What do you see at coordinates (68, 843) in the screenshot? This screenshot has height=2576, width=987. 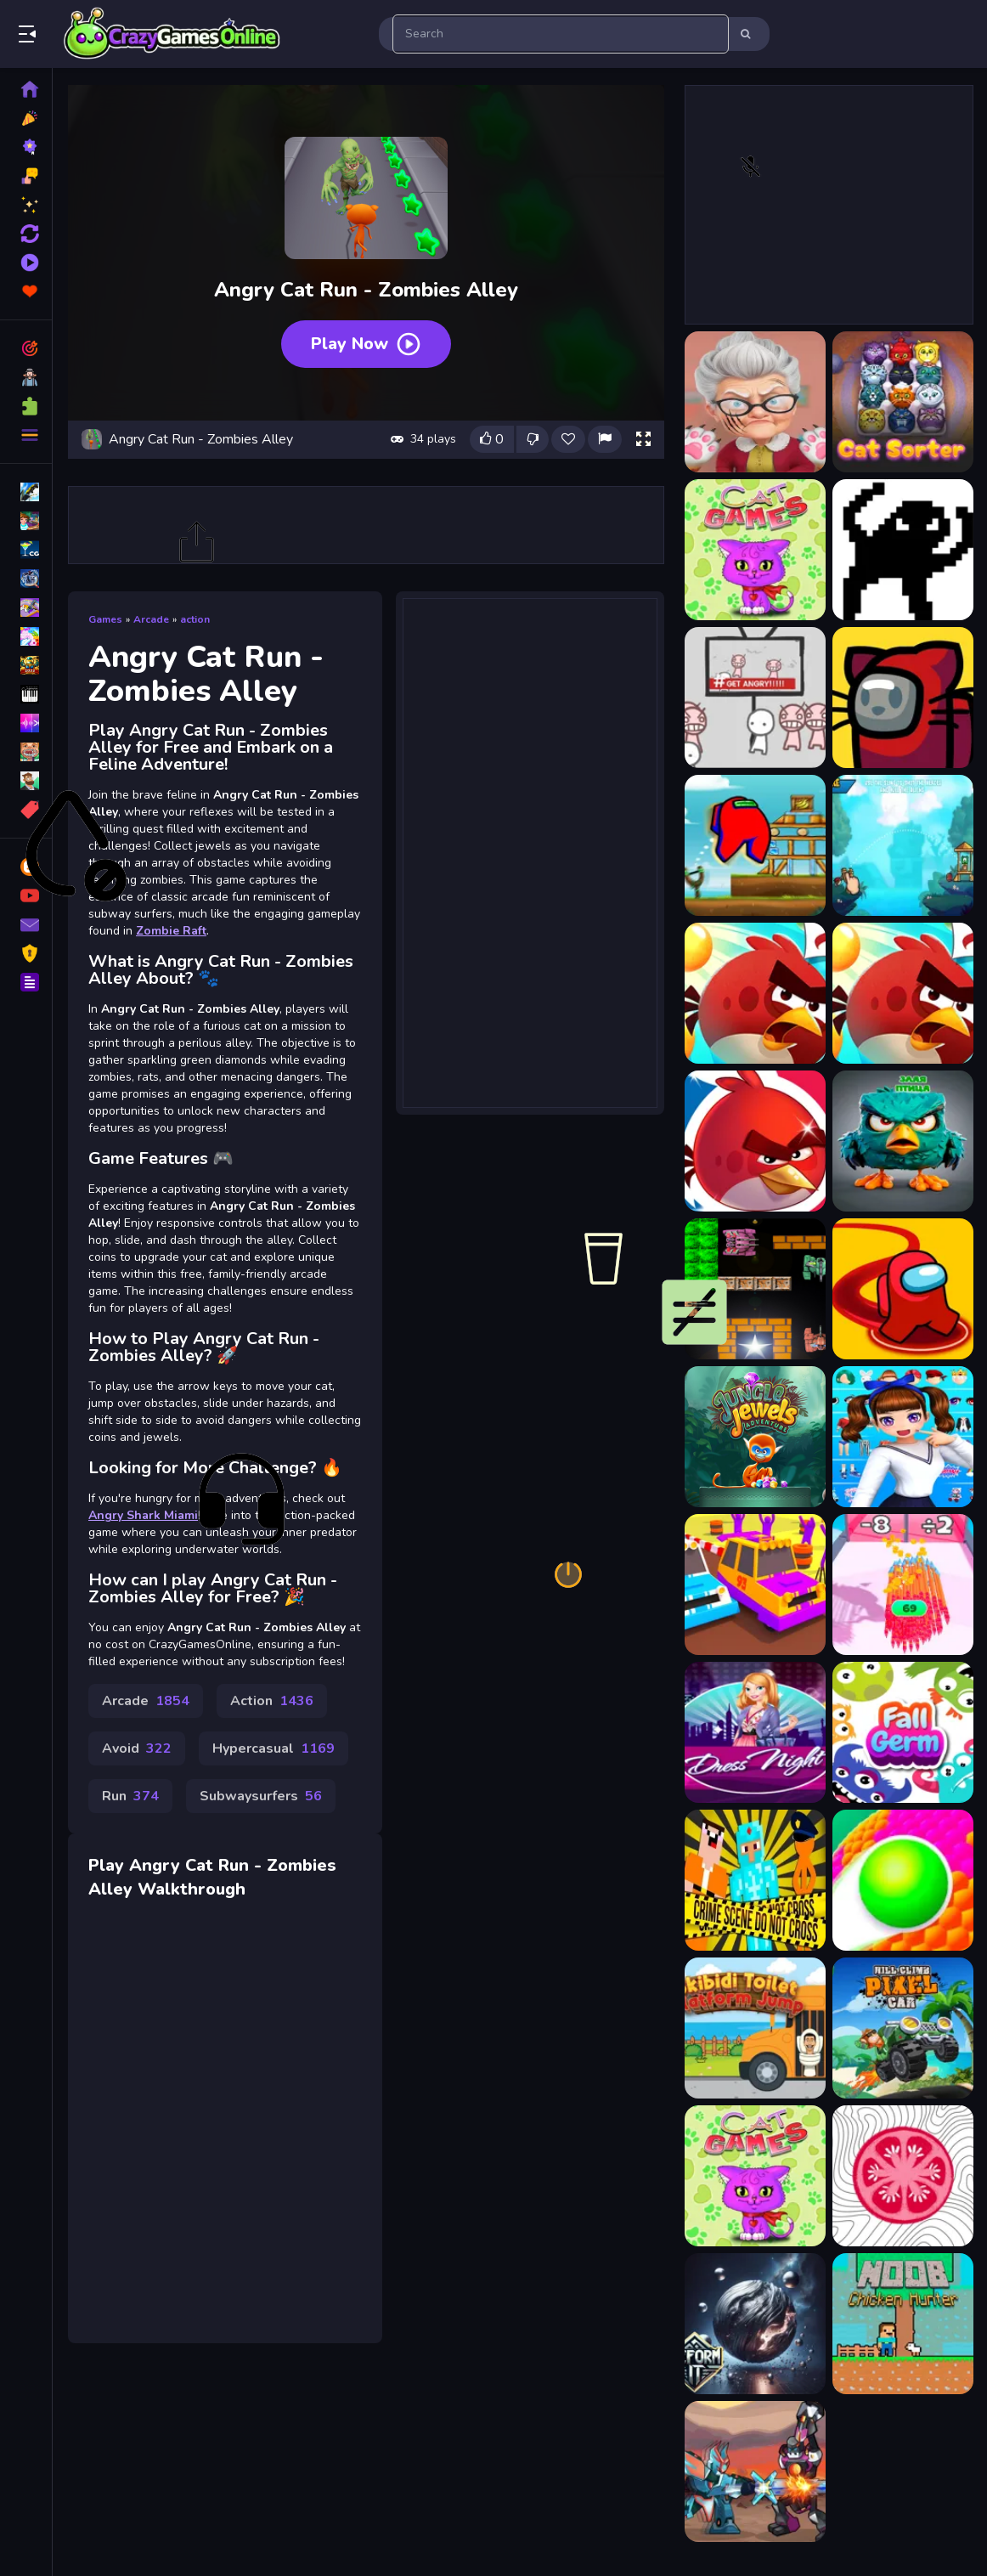 I see `disable water or liquid-related feature` at bounding box center [68, 843].